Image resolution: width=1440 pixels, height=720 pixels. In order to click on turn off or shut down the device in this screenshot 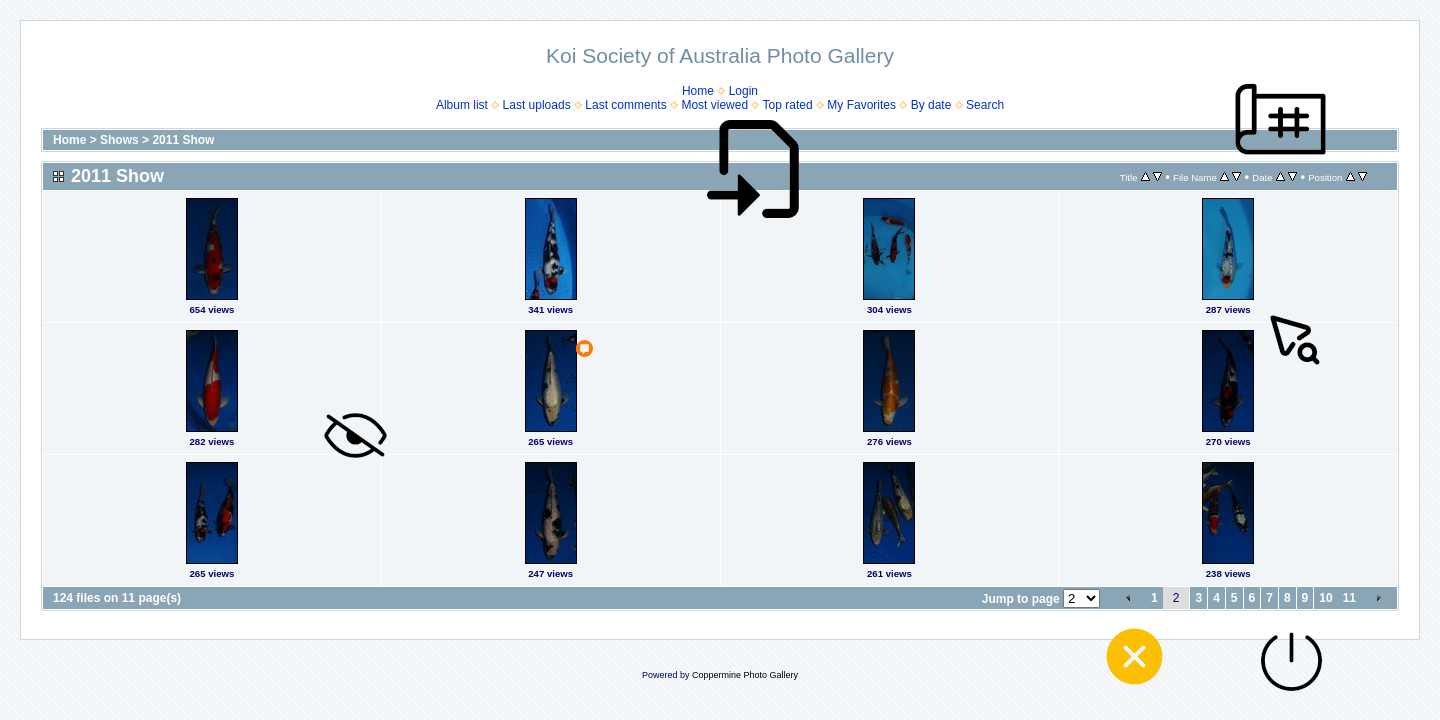, I will do `click(1291, 660)`.